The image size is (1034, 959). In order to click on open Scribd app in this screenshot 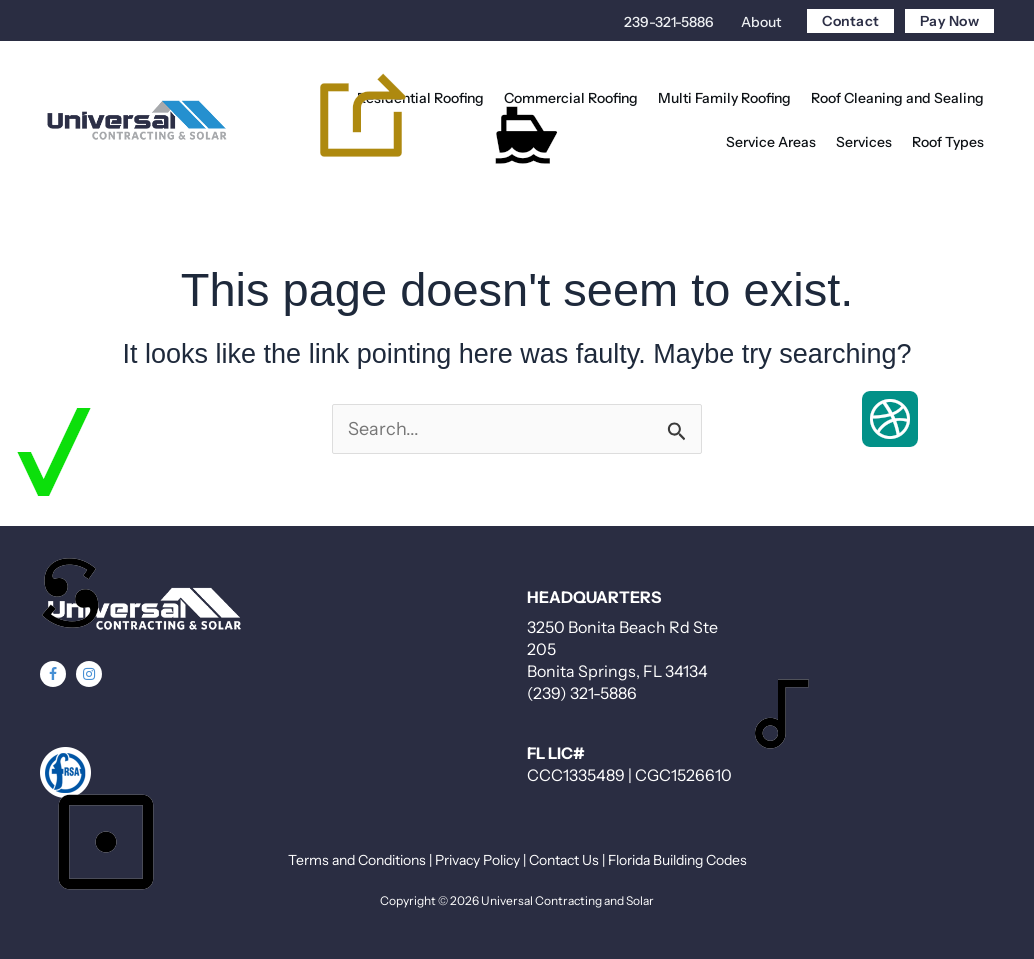, I will do `click(70, 593)`.